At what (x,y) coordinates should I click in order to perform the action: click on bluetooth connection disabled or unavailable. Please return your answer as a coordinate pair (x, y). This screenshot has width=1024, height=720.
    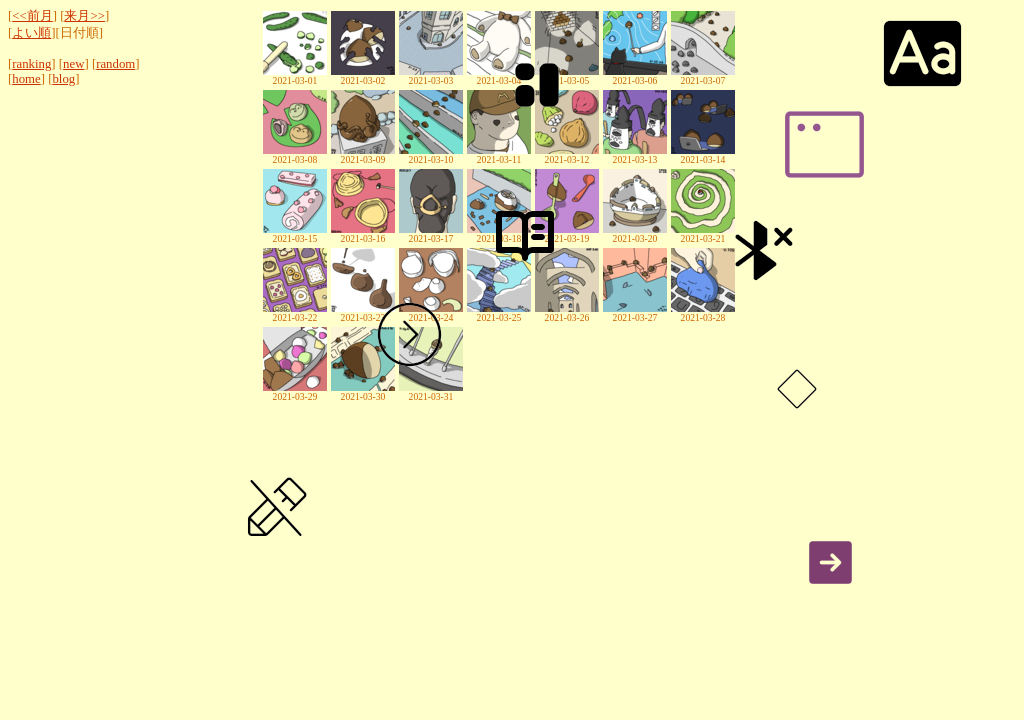
    Looking at the image, I should click on (760, 250).